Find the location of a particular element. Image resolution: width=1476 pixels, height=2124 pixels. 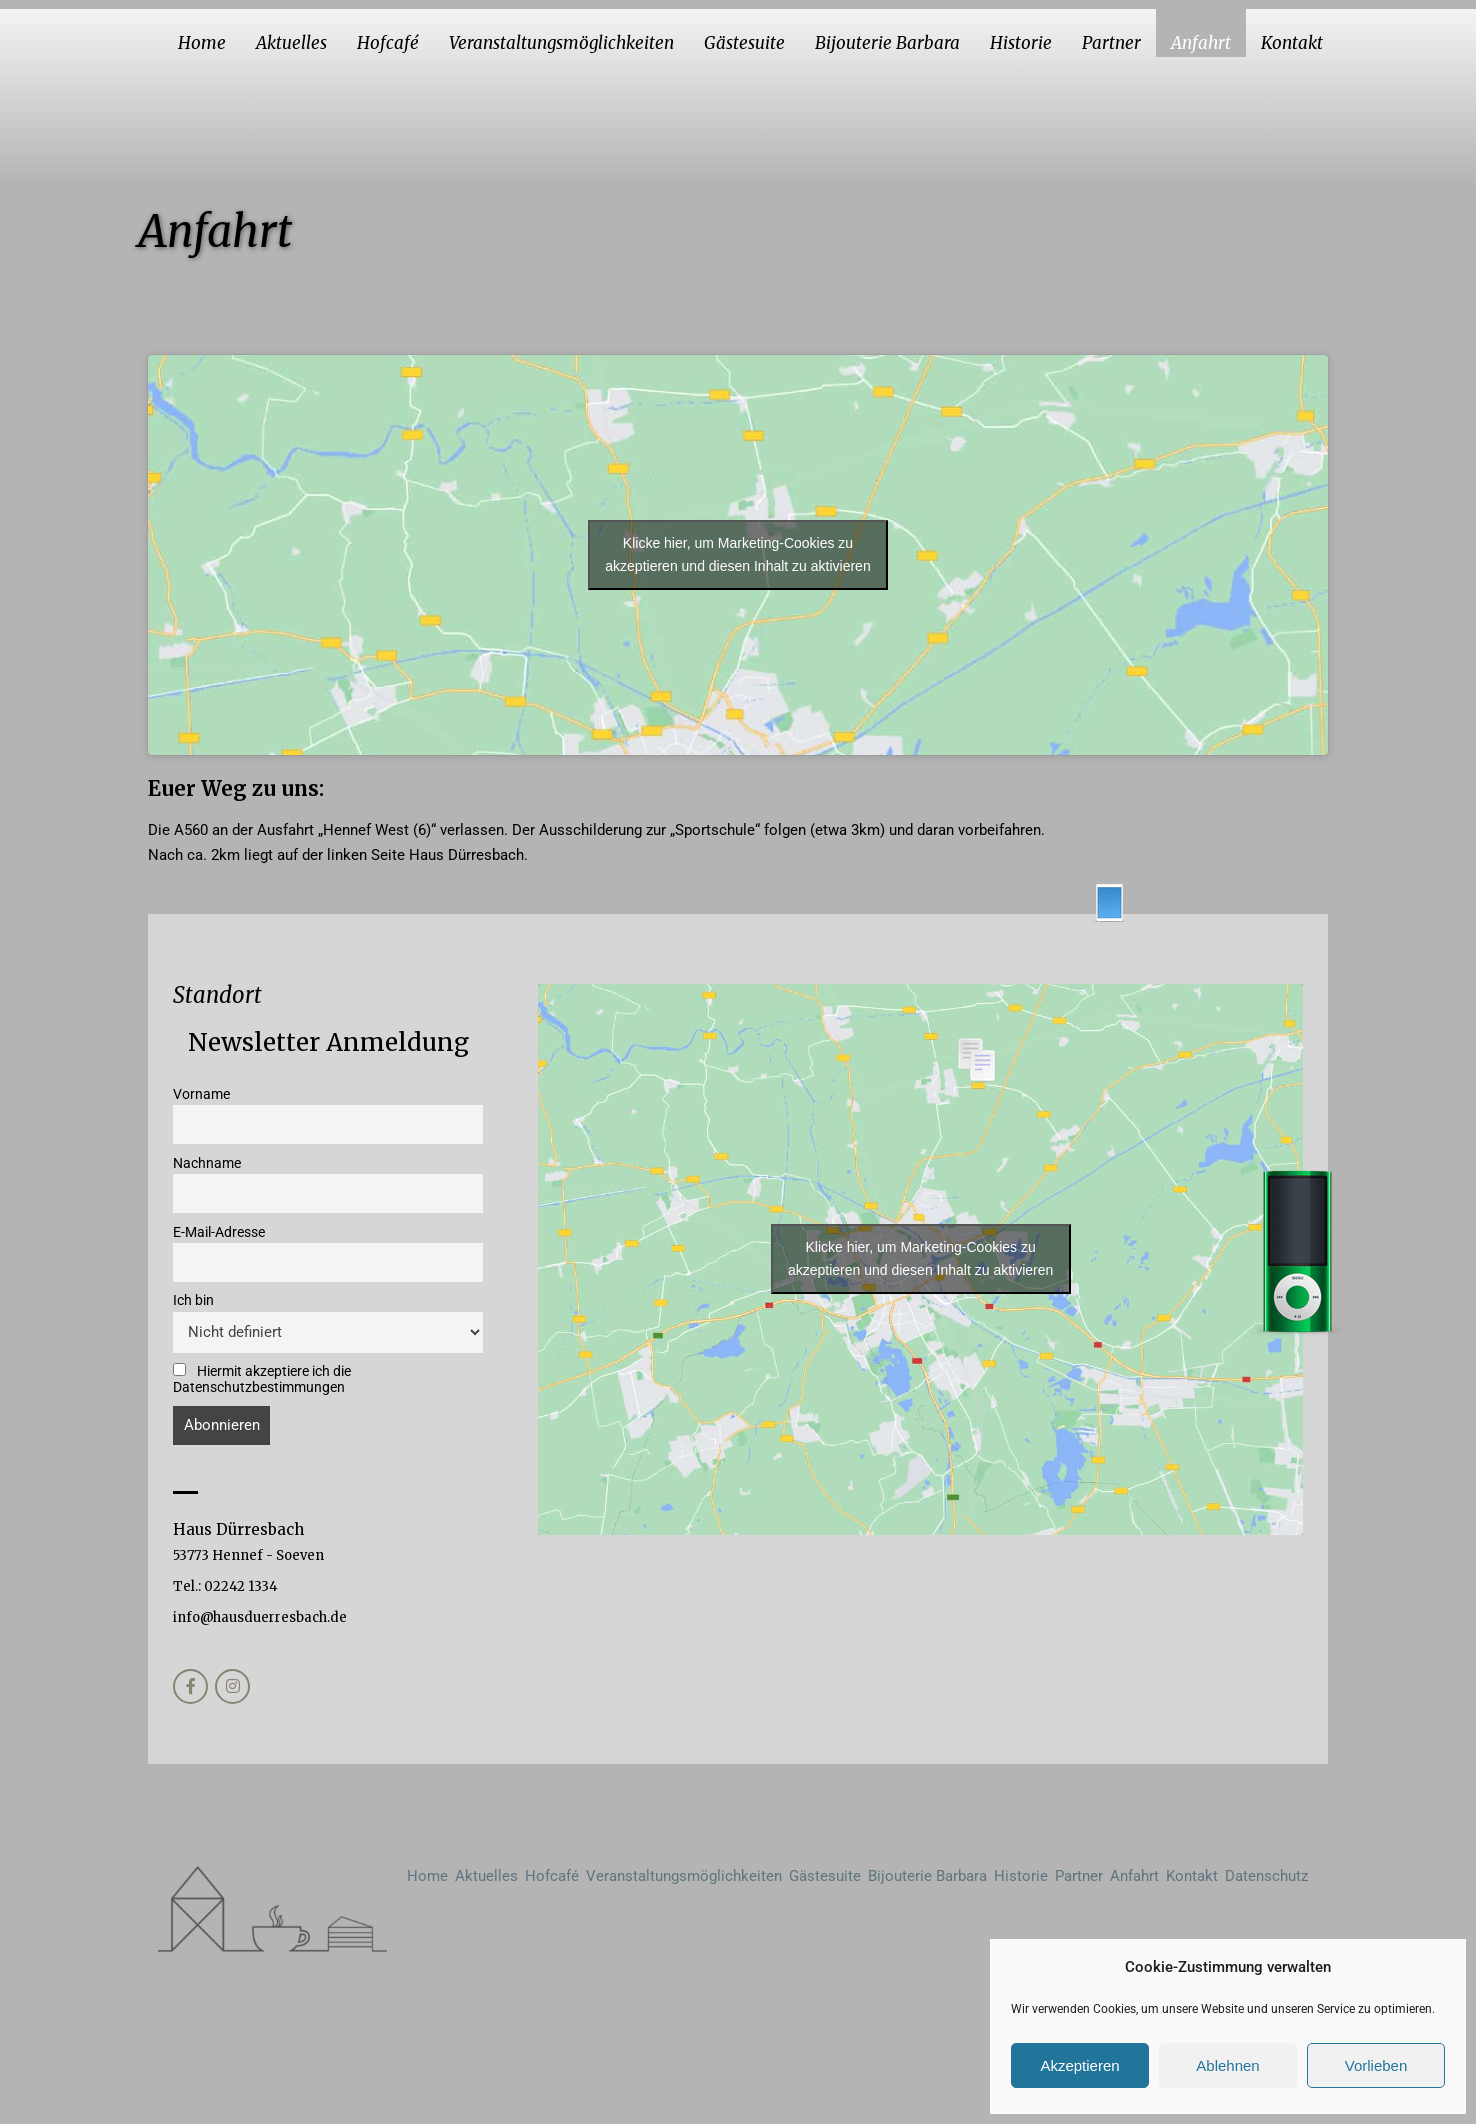

manage connected iPad device is located at coordinates (1109, 902).